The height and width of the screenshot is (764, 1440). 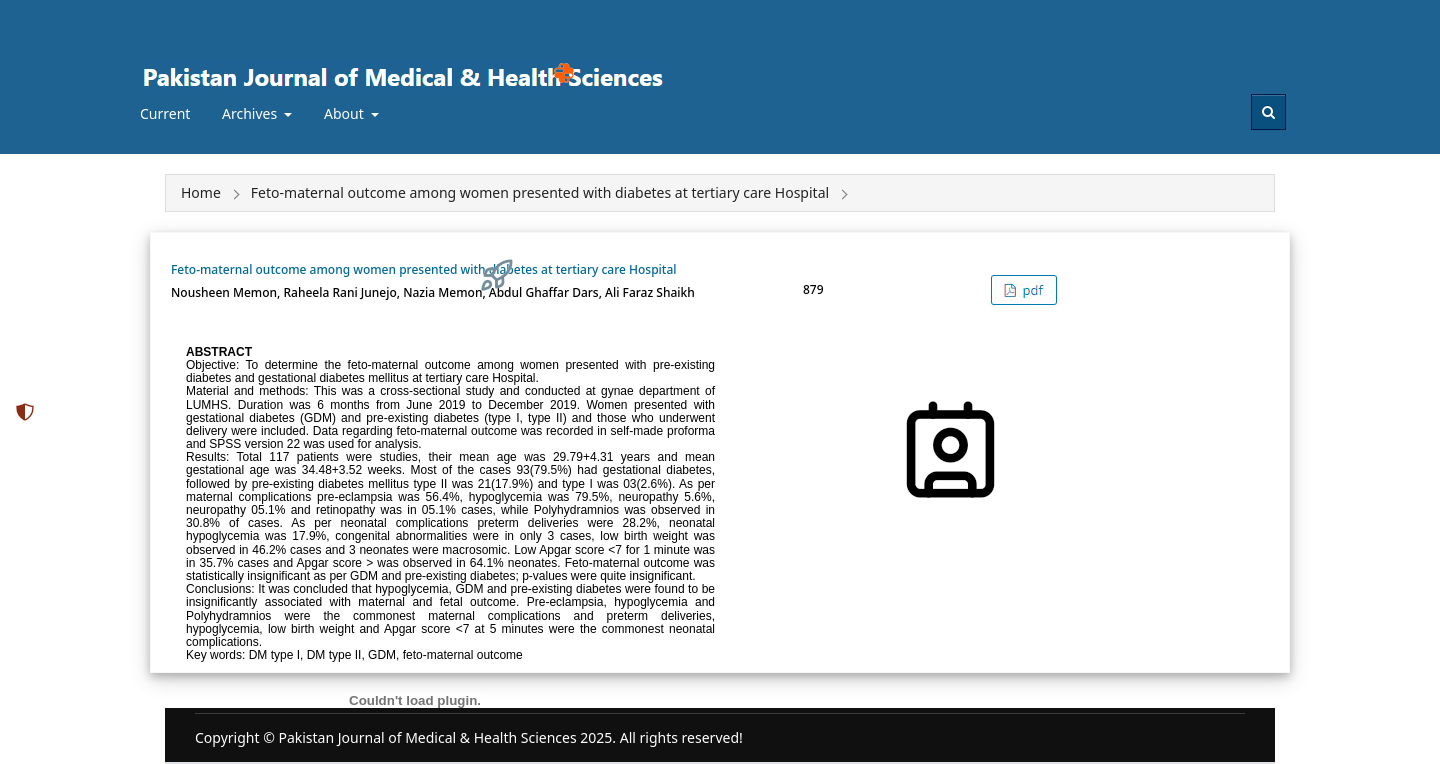 What do you see at coordinates (25, 412) in the screenshot?
I see `partial security or protection enabled` at bounding box center [25, 412].